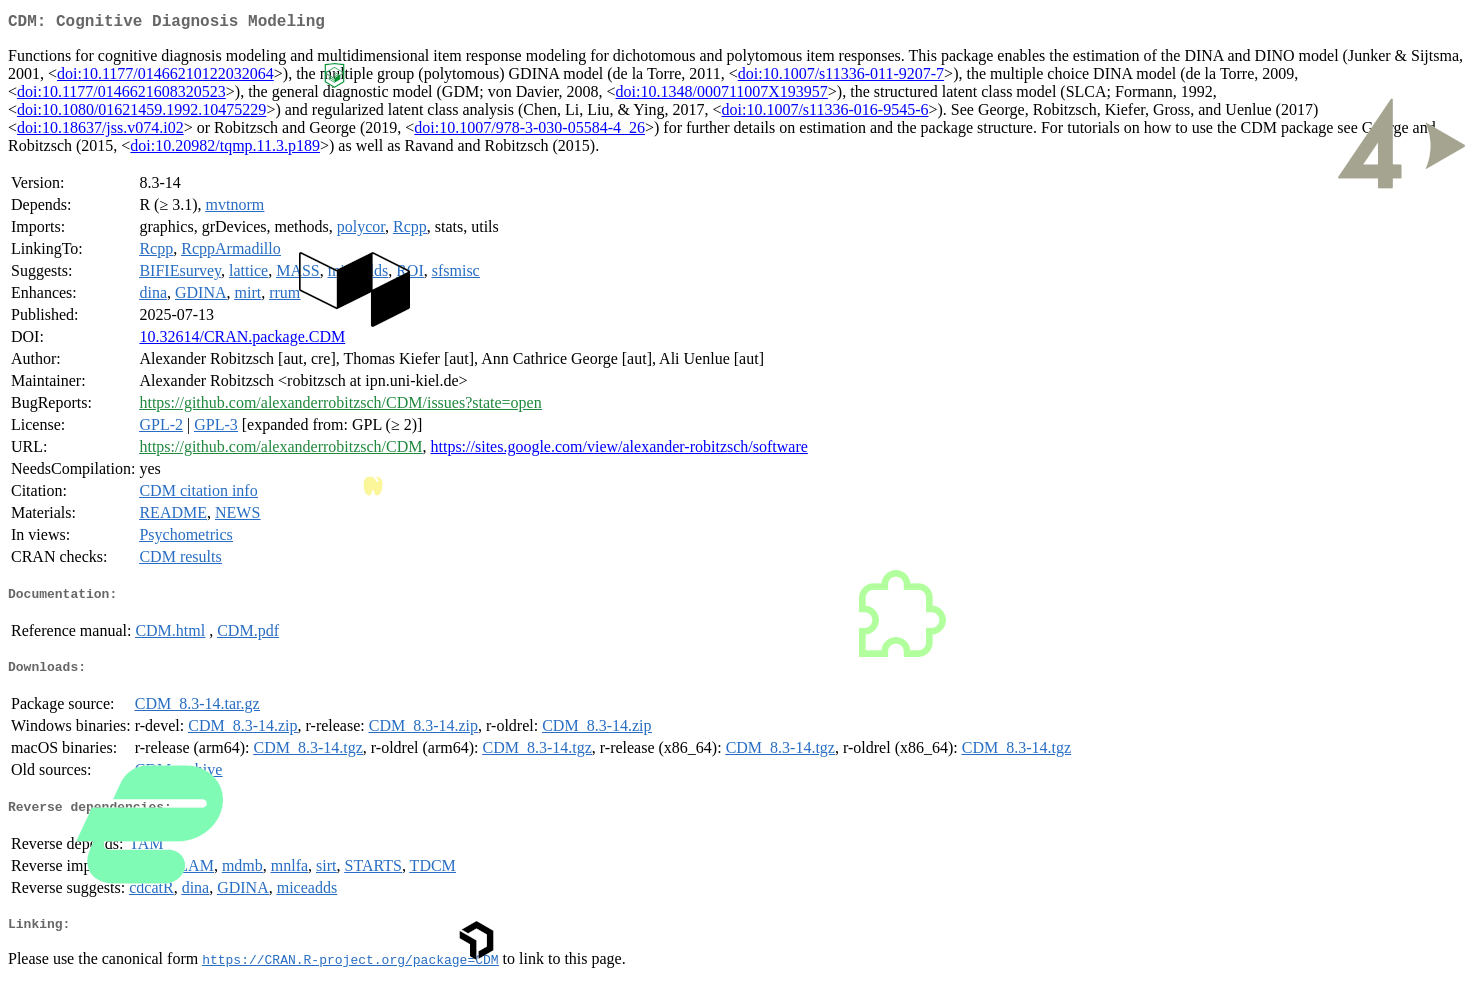 The height and width of the screenshot is (1000, 1478). Describe the element at coordinates (1401, 143) in the screenshot. I see `open the tv4 play streaming app` at that location.